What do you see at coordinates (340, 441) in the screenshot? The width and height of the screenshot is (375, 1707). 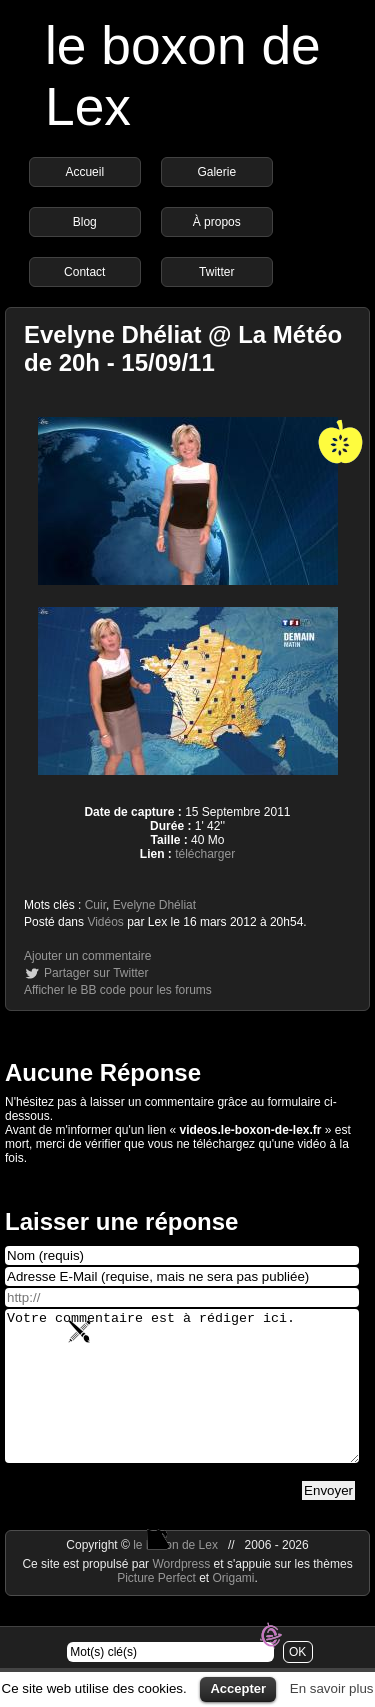 I see `view apple seed count or farming resources` at bounding box center [340, 441].